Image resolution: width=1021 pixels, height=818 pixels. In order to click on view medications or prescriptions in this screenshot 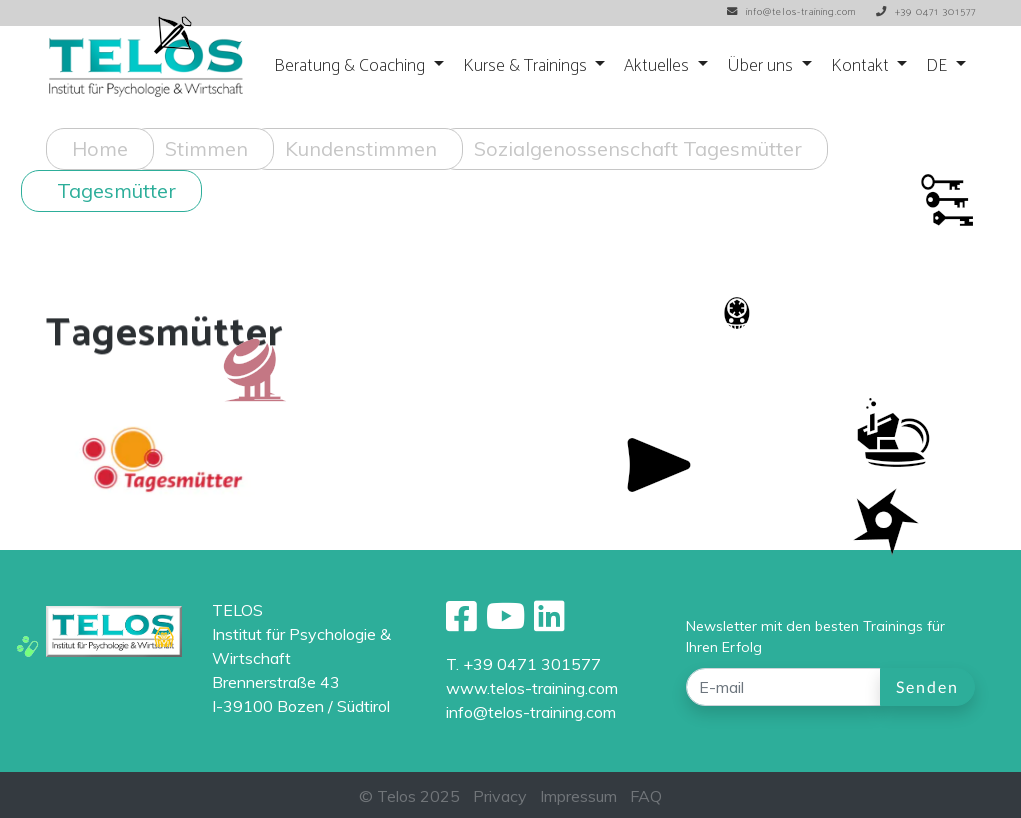, I will do `click(27, 646)`.